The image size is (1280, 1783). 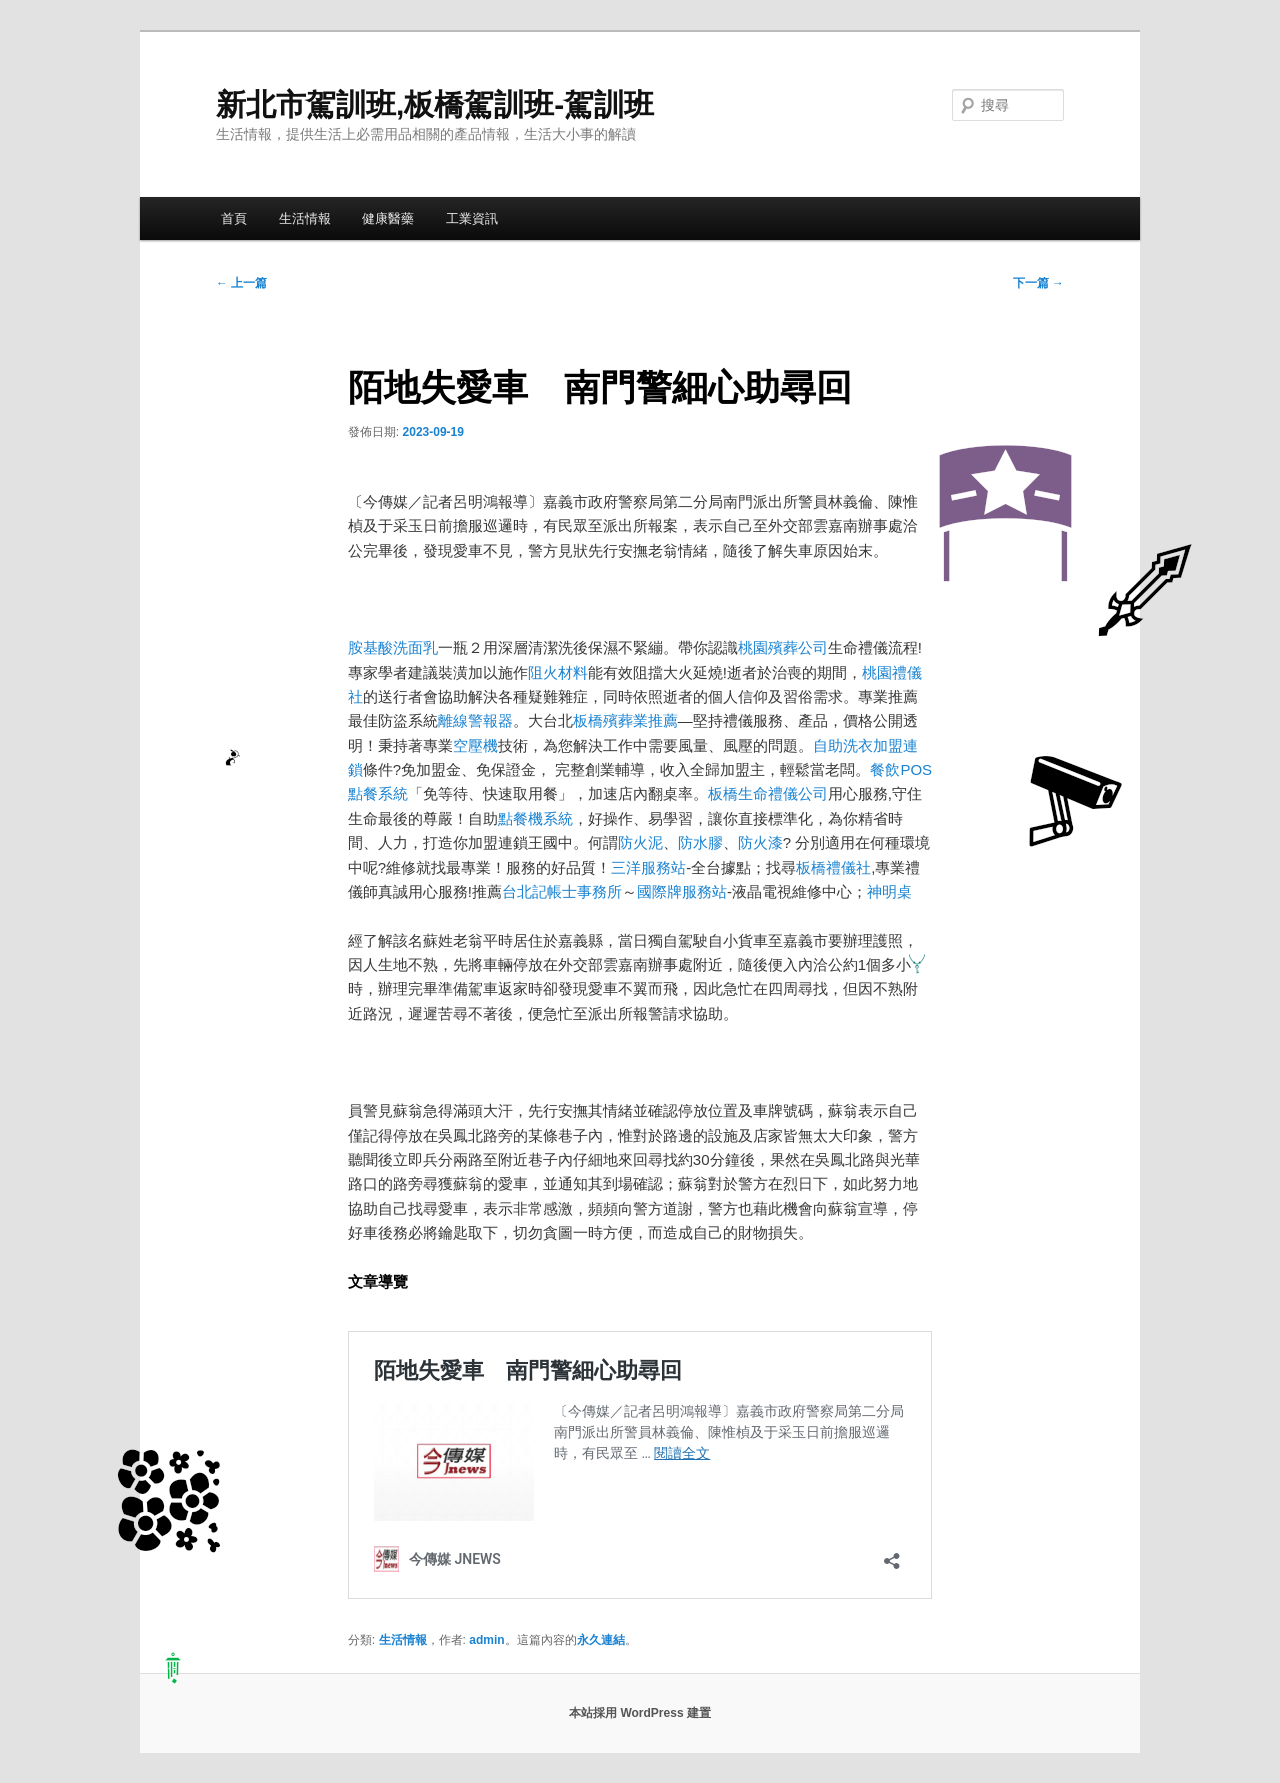 What do you see at coordinates (232, 757) in the screenshot?
I see `indicates plant fruiting stage in gardening game` at bounding box center [232, 757].